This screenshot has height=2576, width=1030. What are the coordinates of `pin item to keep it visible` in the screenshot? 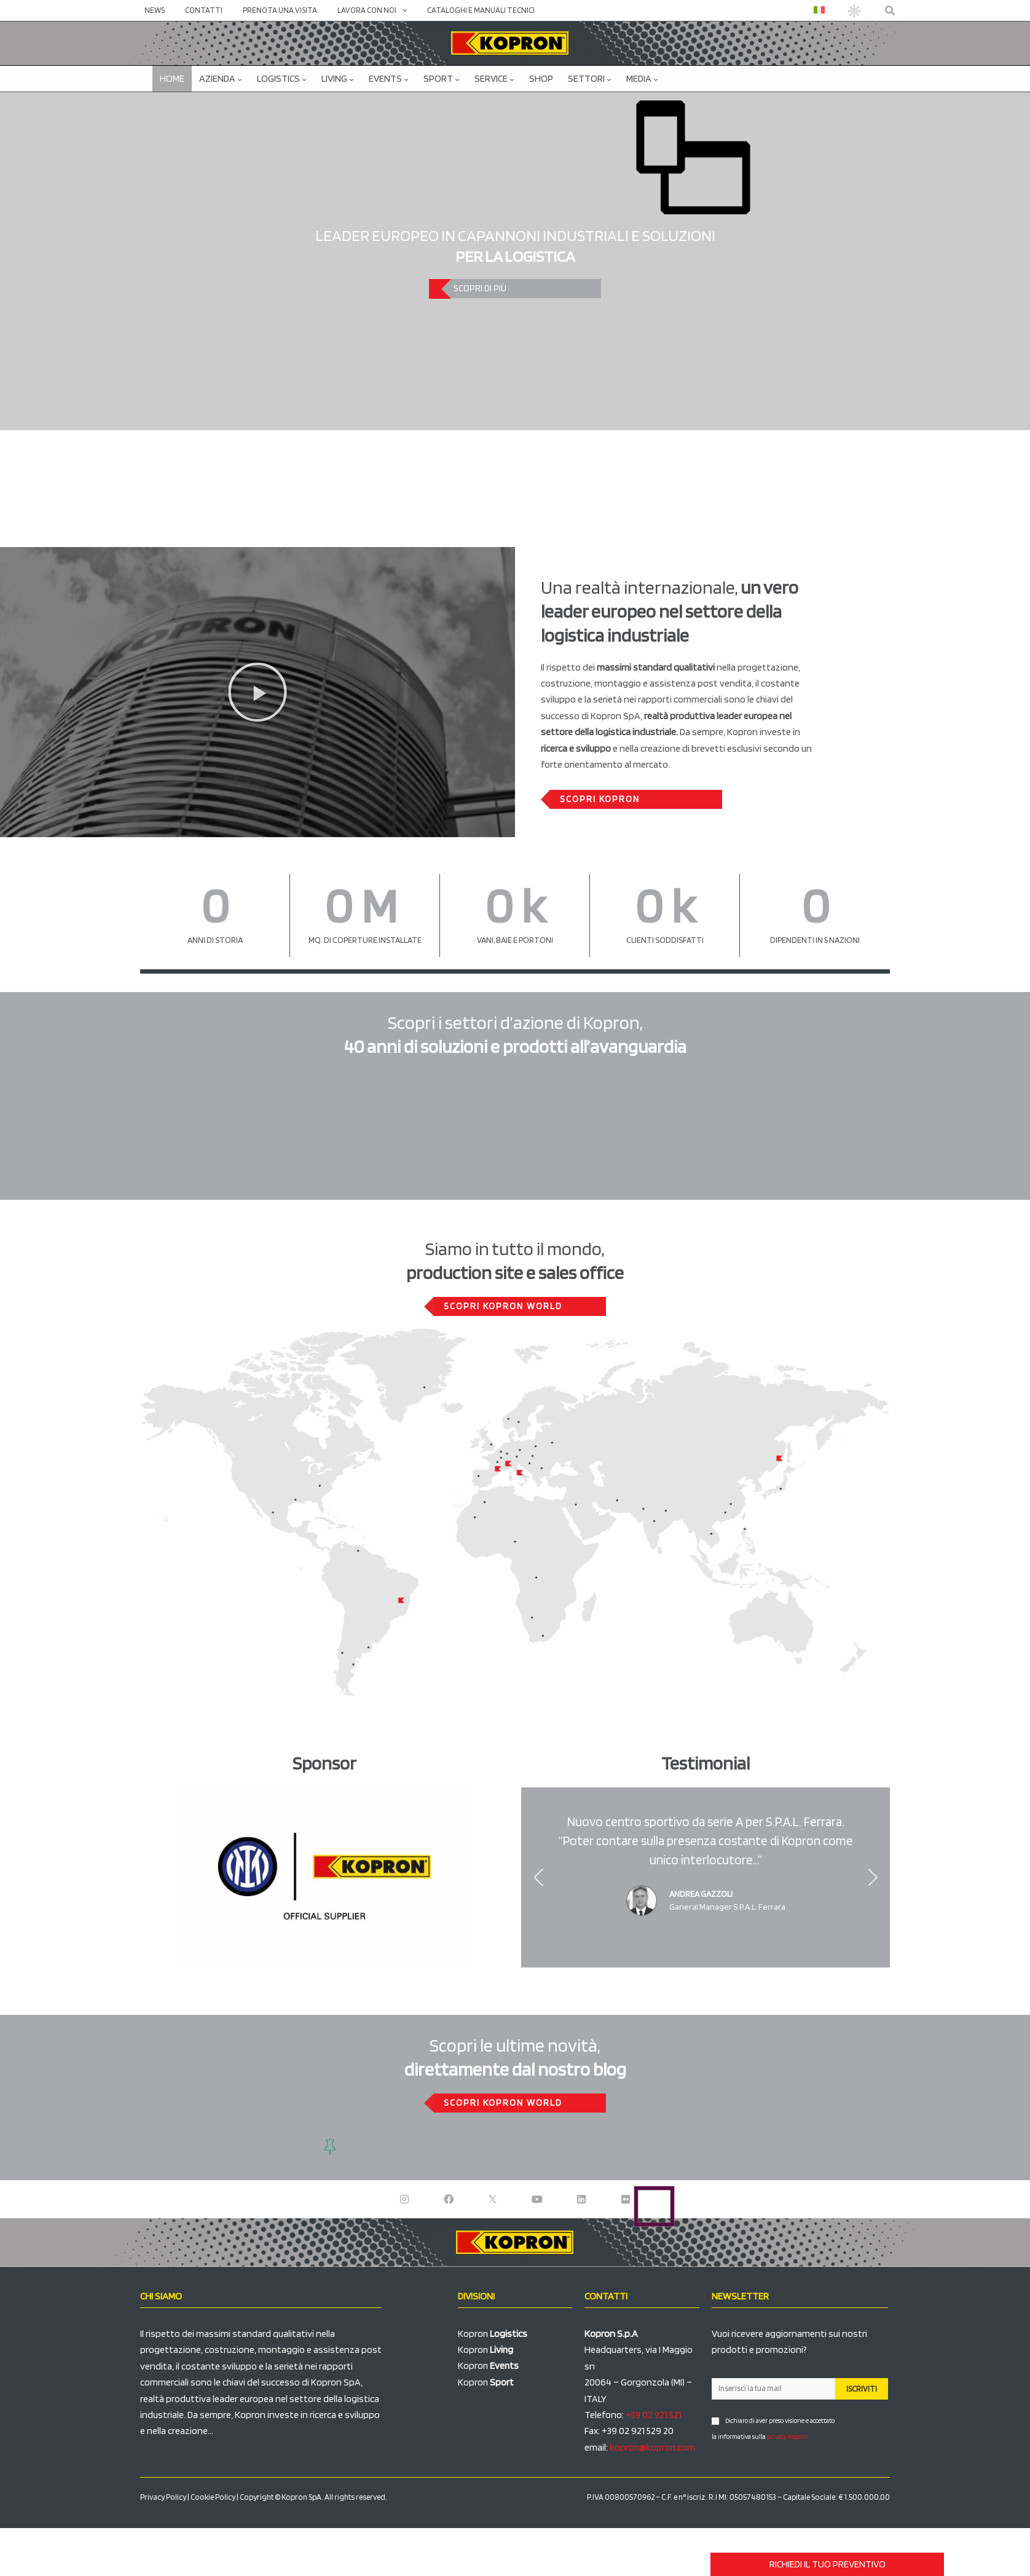 It's located at (331, 2147).